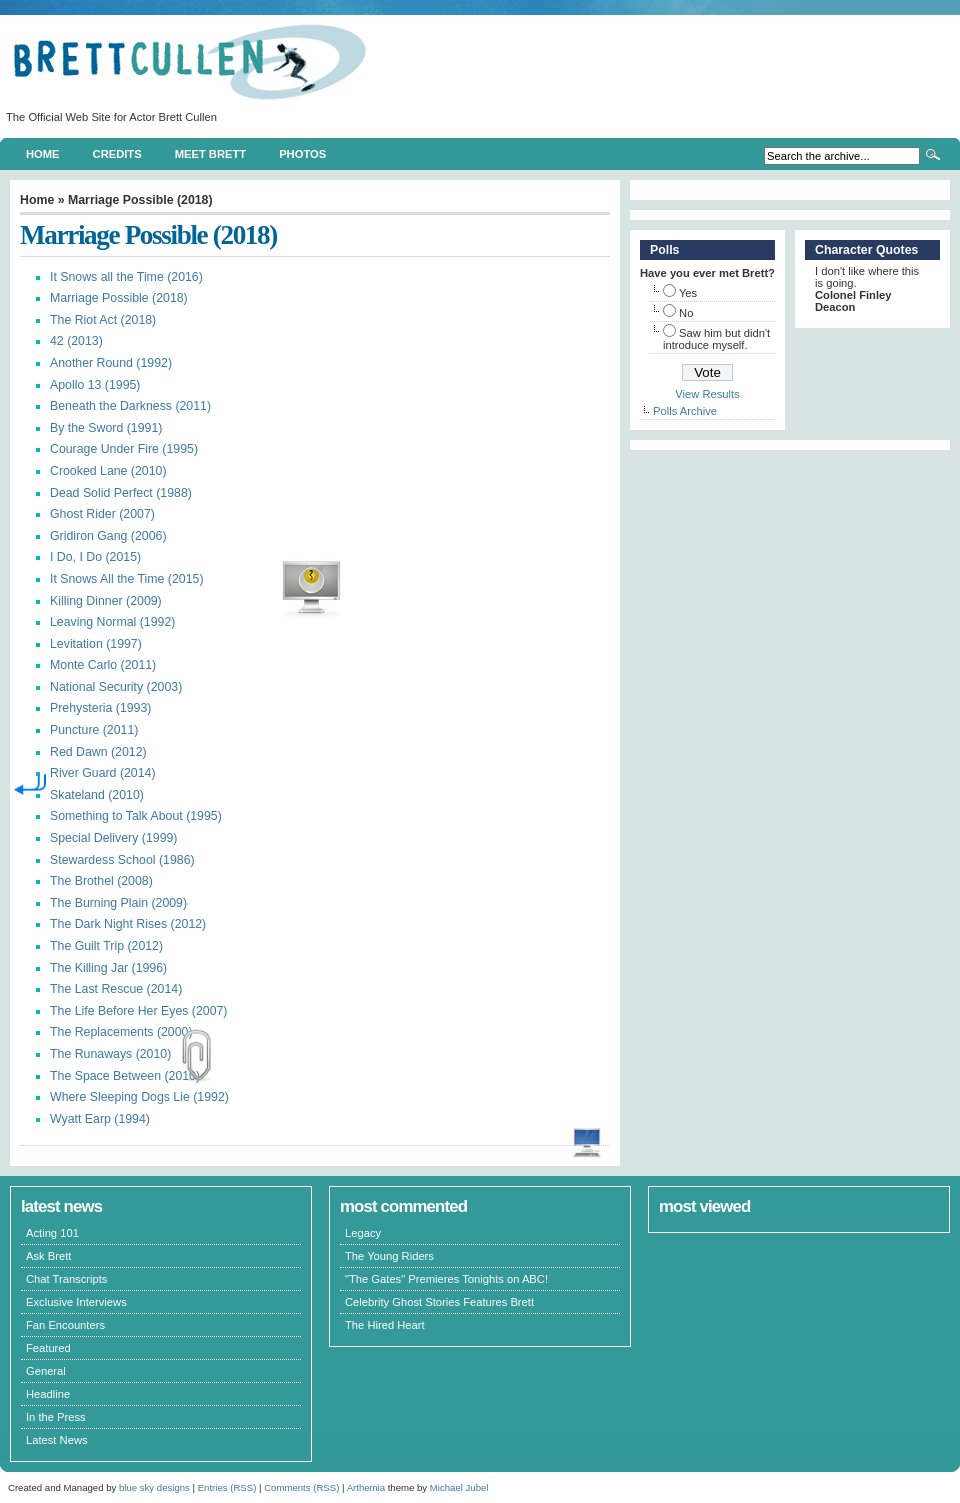 The height and width of the screenshot is (1503, 960). I want to click on access computer or desktop settings, so click(587, 1143).